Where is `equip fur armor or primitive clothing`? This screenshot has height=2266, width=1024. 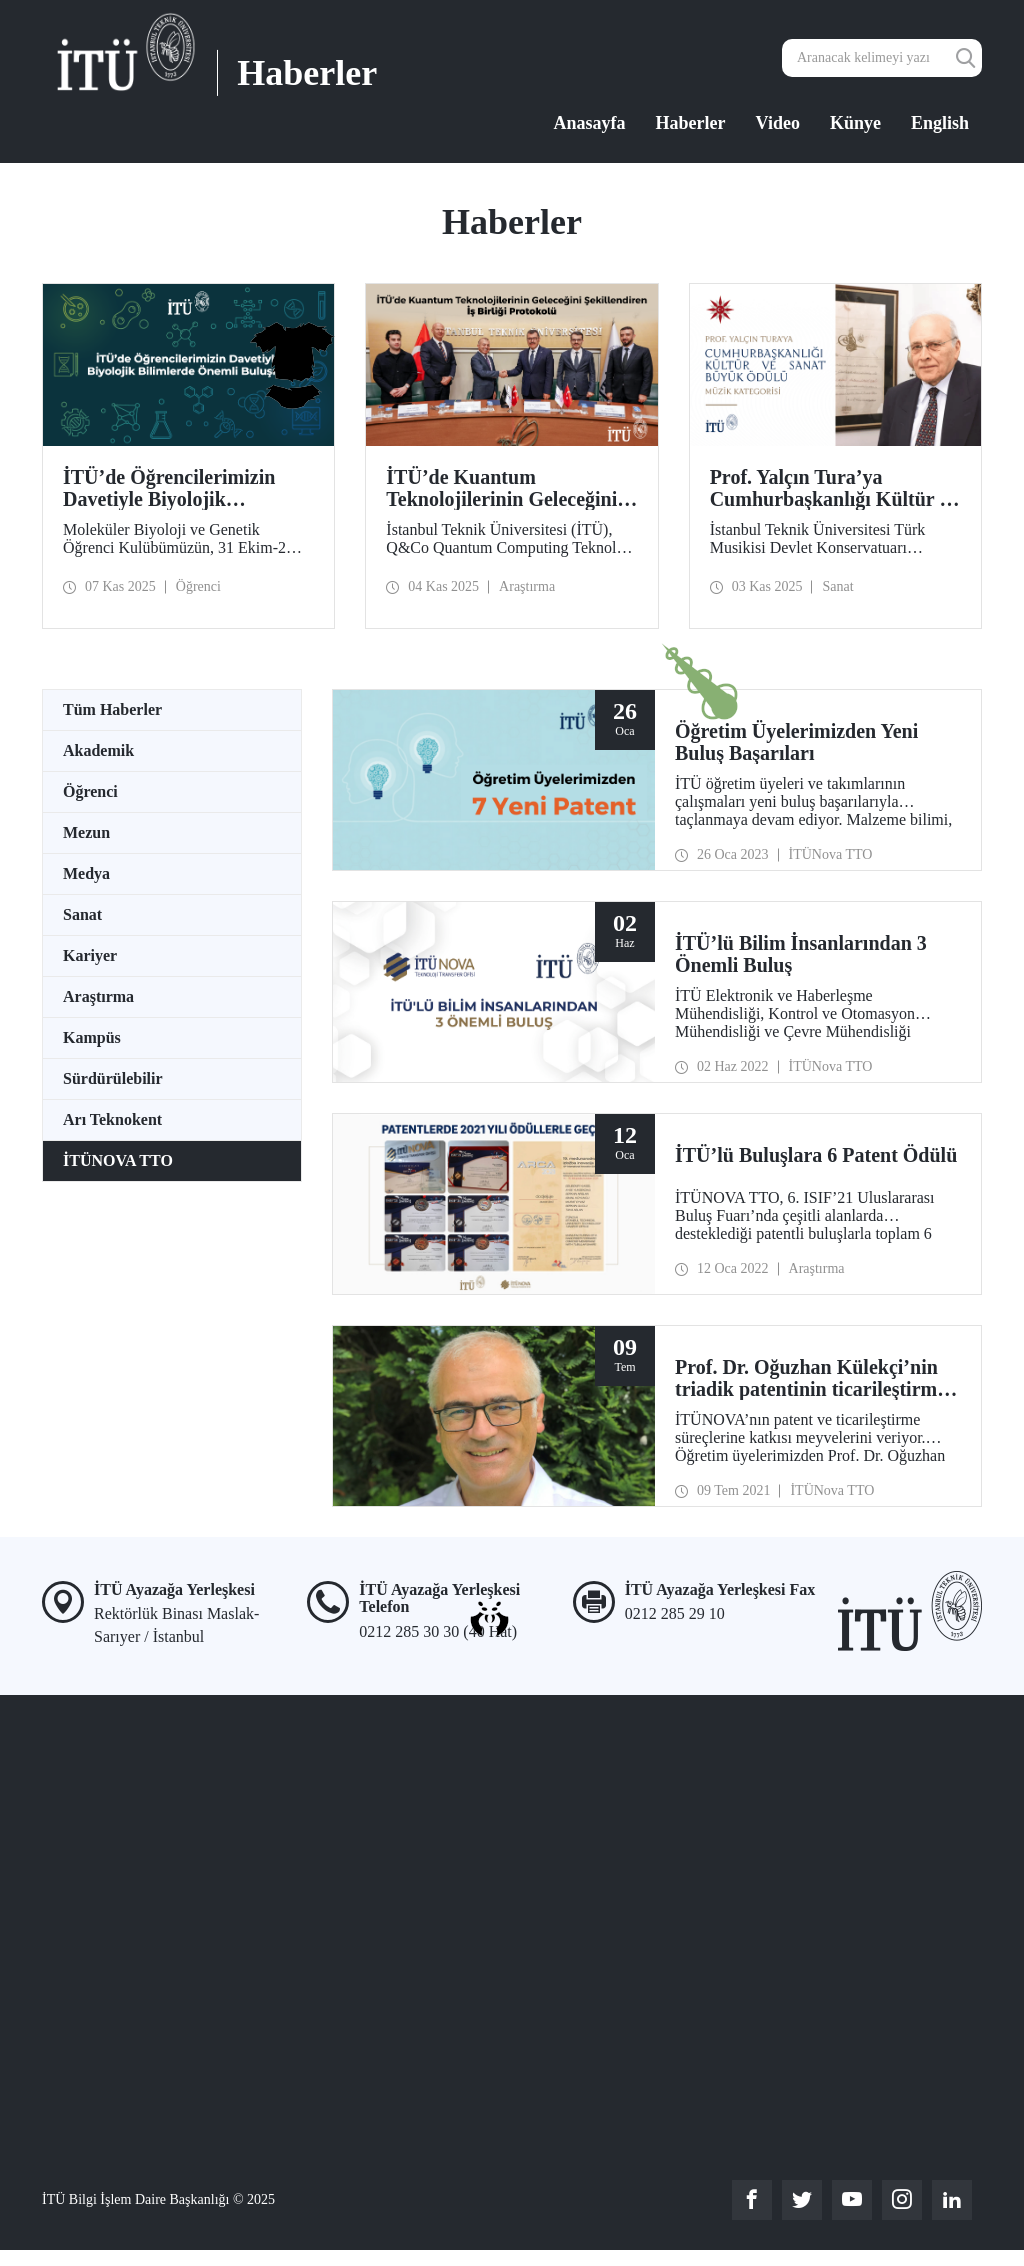 equip fur armor or primitive clothing is located at coordinates (292, 365).